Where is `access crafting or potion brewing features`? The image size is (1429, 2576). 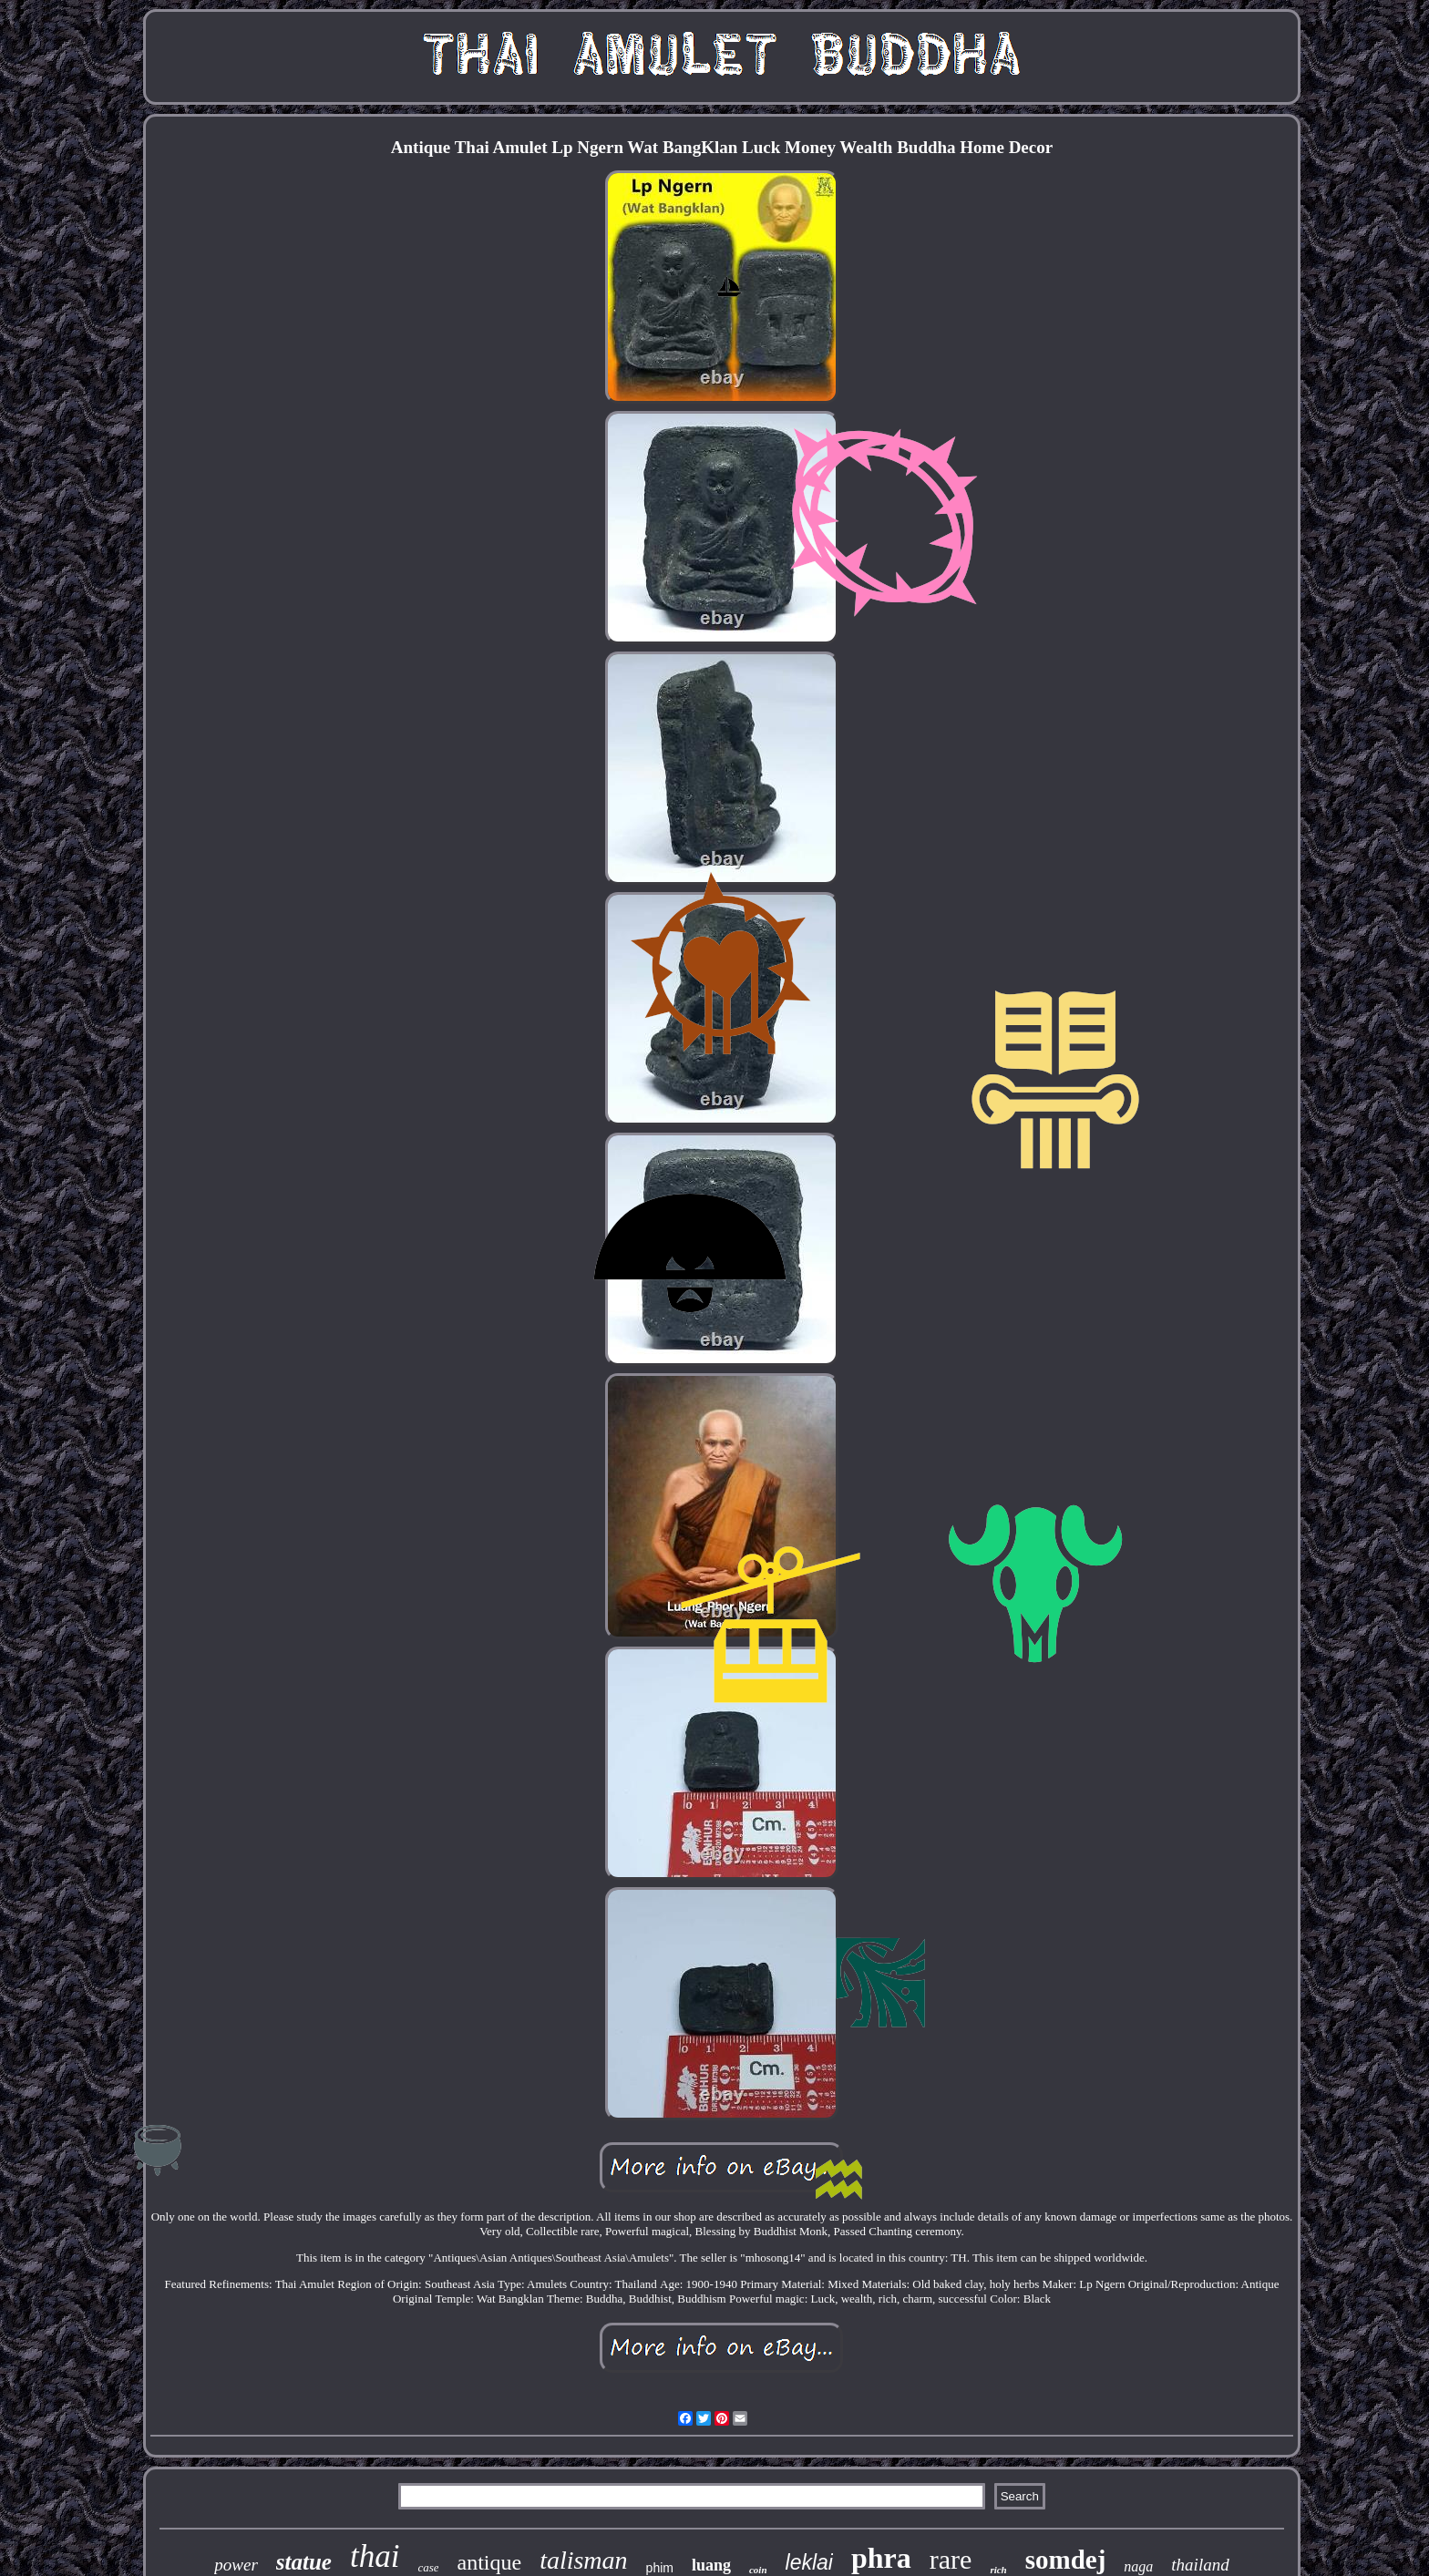
access crafting or potion brewing features is located at coordinates (157, 2150).